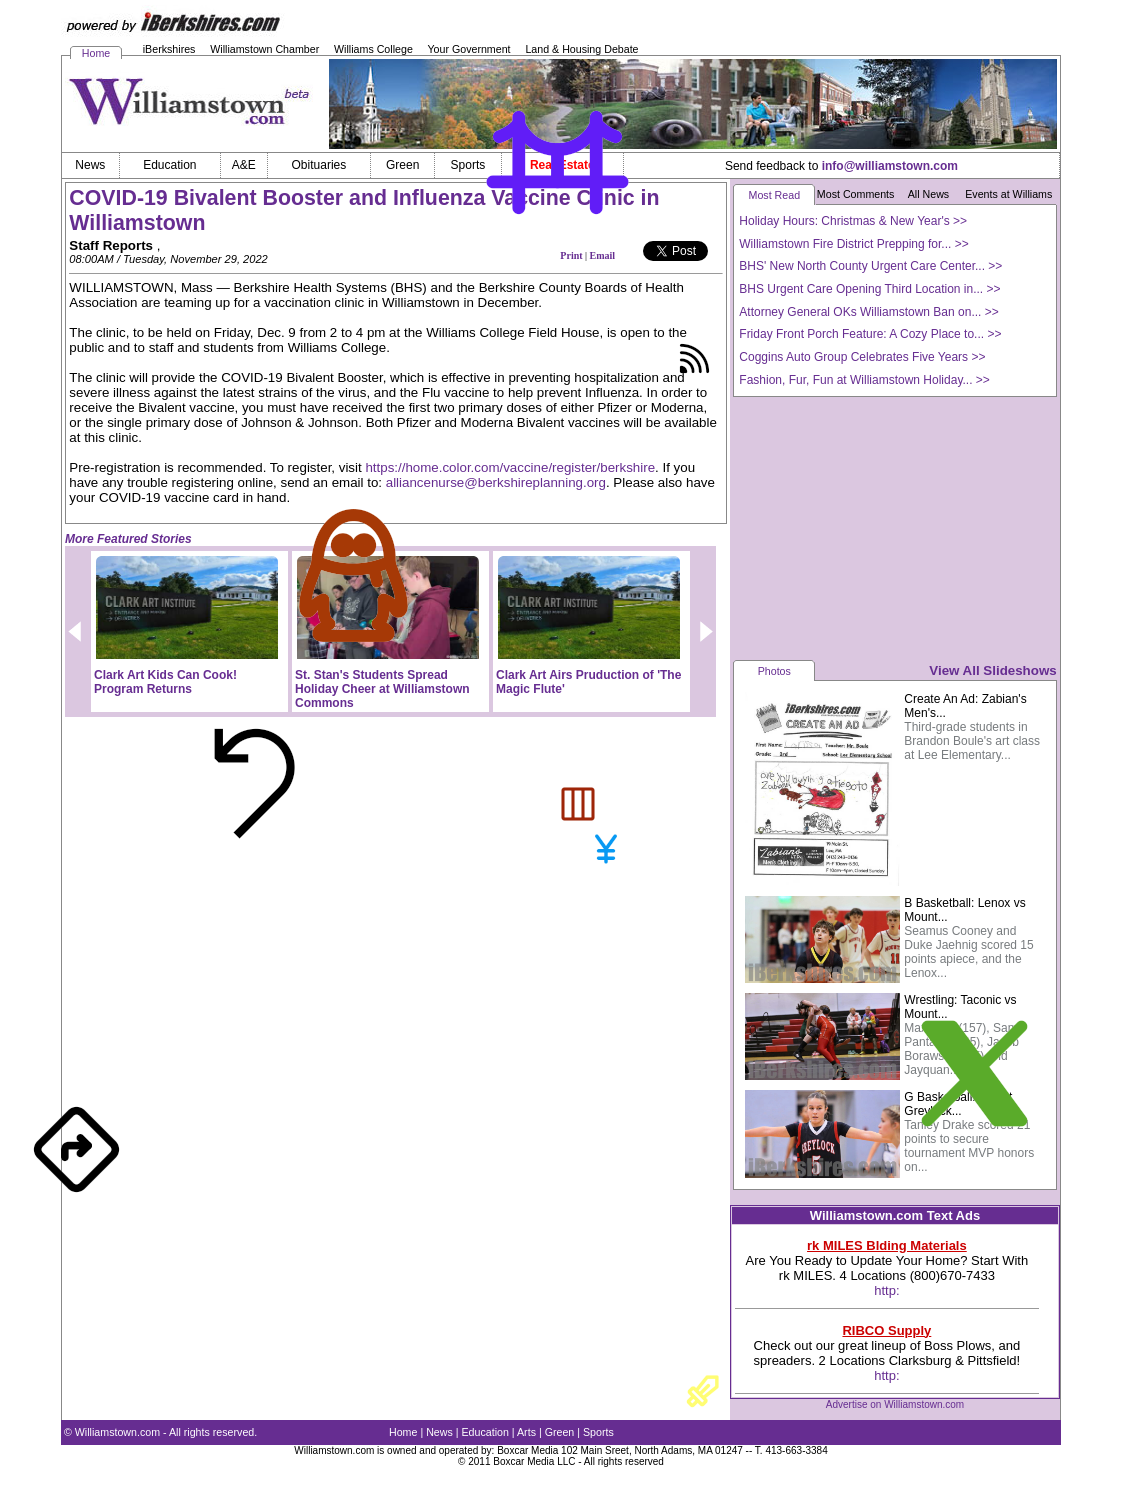  Describe the element at coordinates (252, 779) in the screenshot. I see `discard changes and revert to previous state` at that location.